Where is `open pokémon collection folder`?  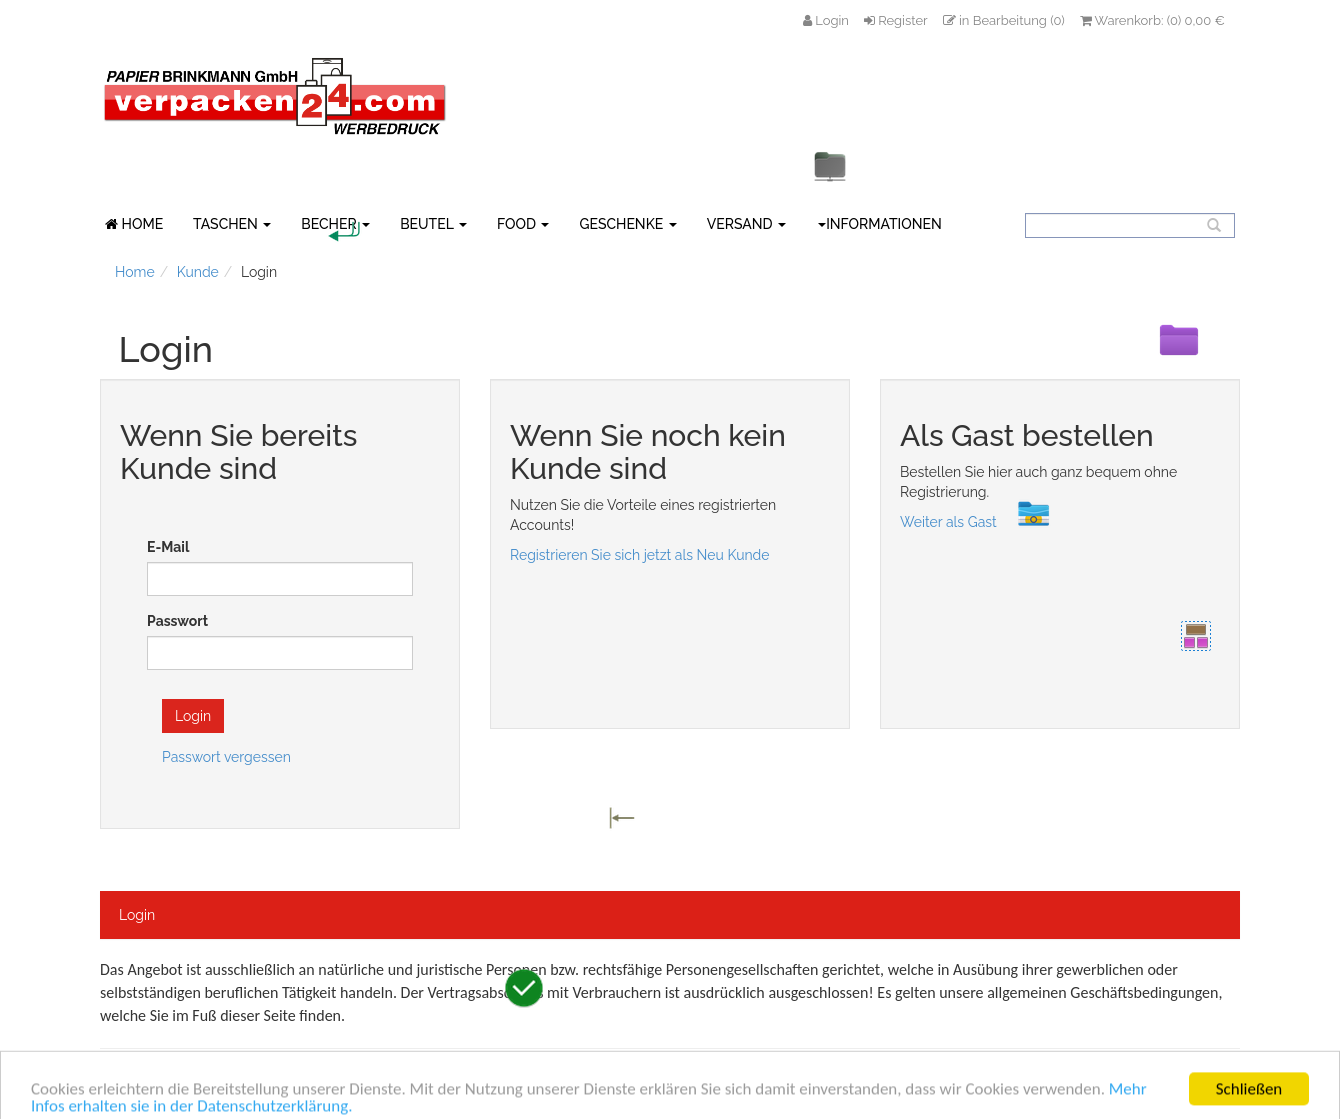 open pokémon collection folder is located at coordinates (1033, 514).